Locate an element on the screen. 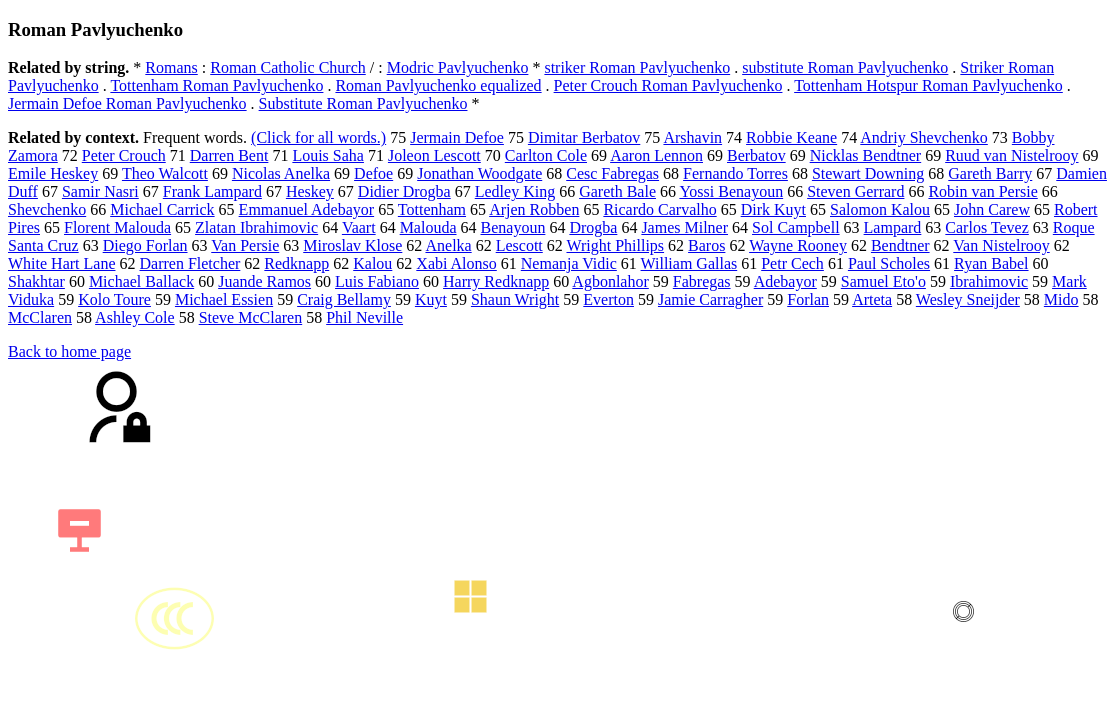 The height and width of the screenshot is (720, 1116). sign in with microsoft account is located at coordinates (470, 596).